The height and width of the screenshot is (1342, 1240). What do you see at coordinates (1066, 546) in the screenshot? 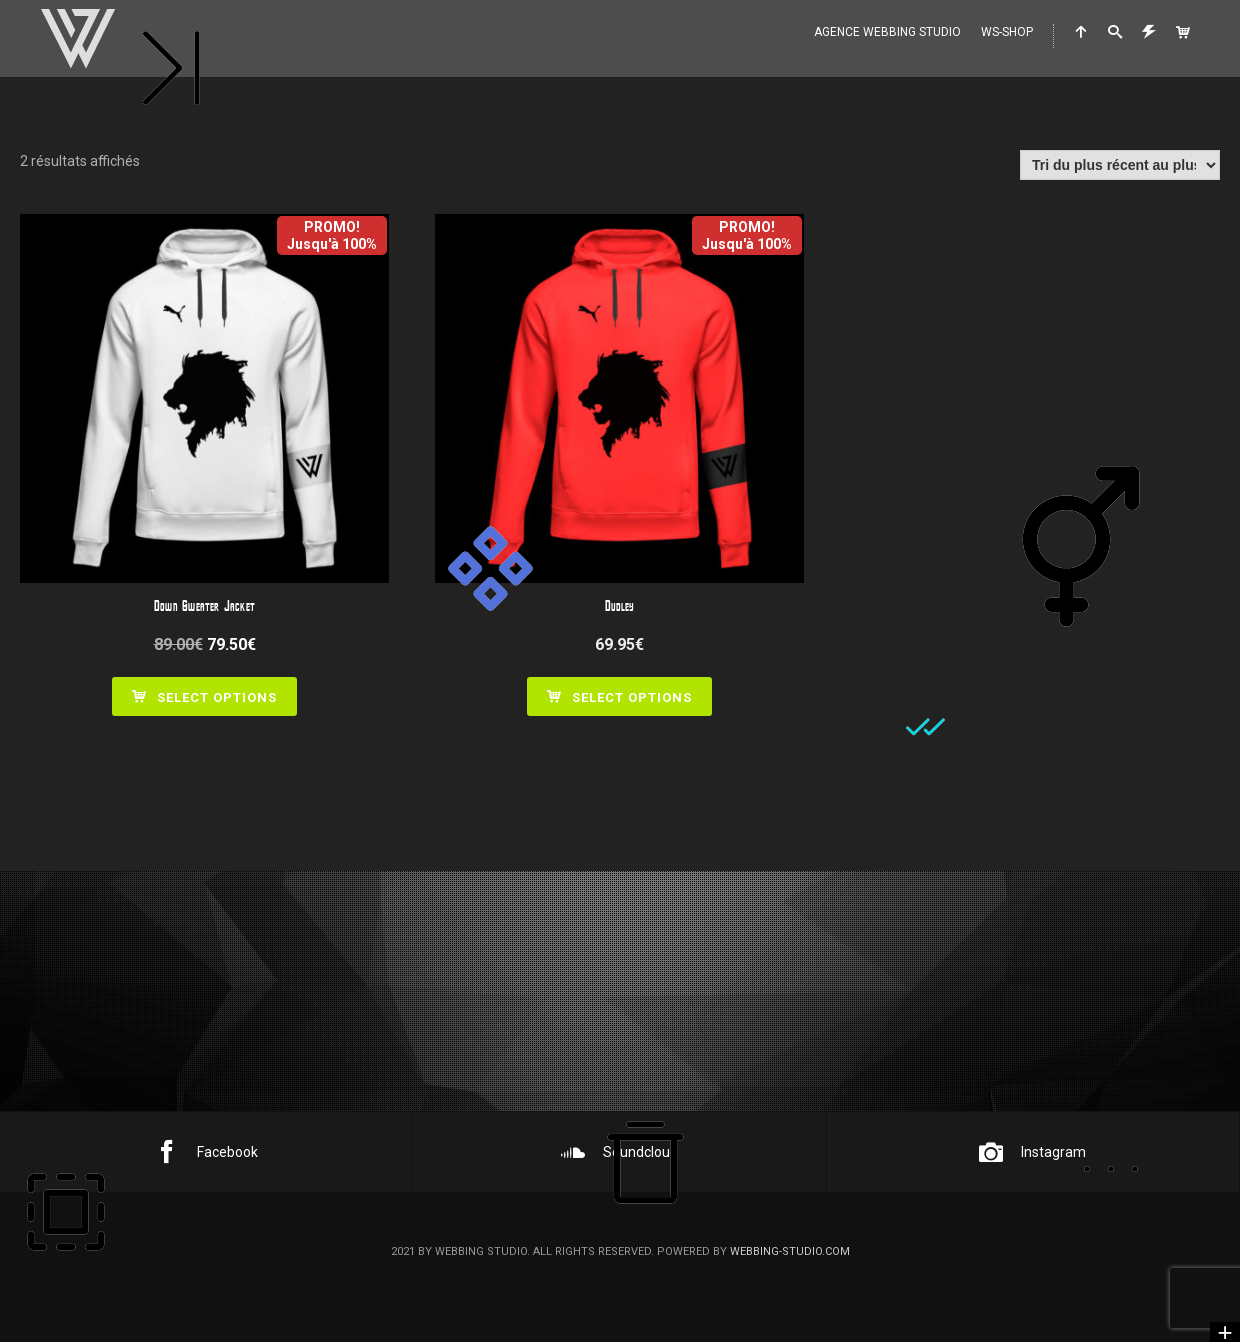
I see `indicates gender options or settings` at bounding box center [1066, 546].